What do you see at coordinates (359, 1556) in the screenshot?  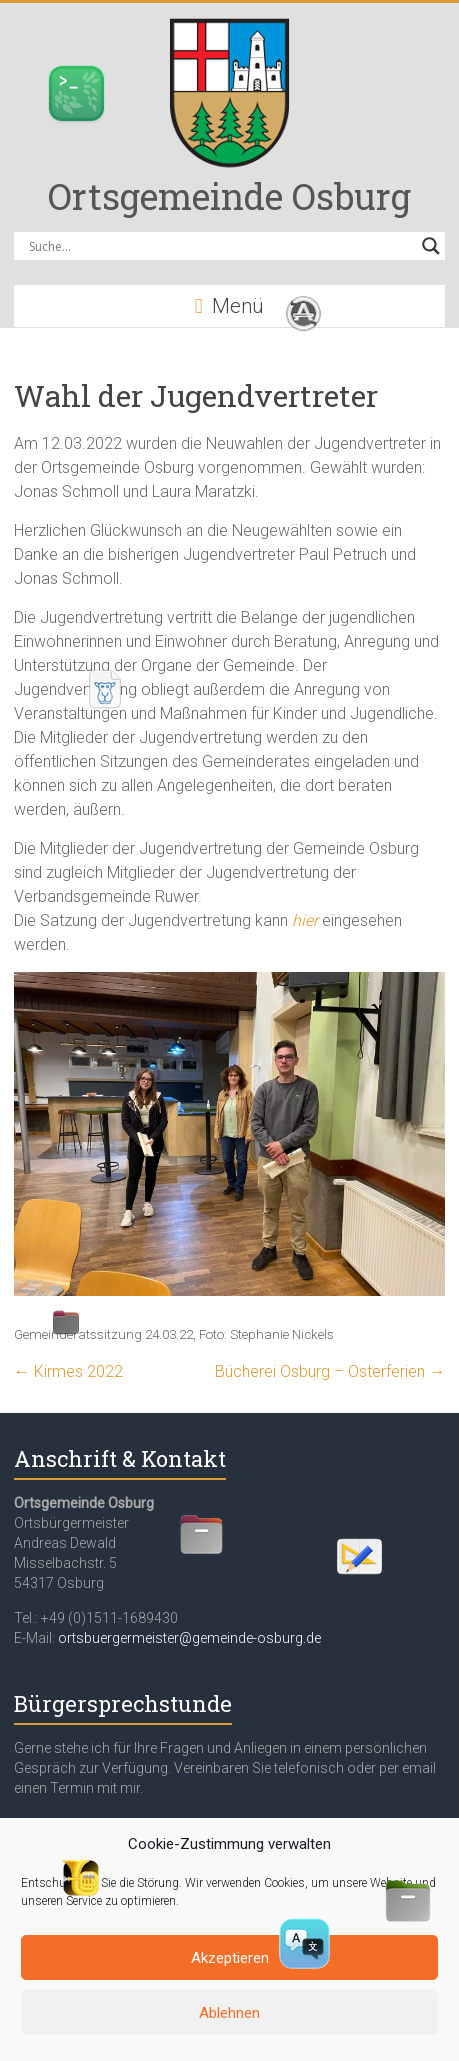 I see `access system accessories and utility applications` at bounding box center [359, 1556].